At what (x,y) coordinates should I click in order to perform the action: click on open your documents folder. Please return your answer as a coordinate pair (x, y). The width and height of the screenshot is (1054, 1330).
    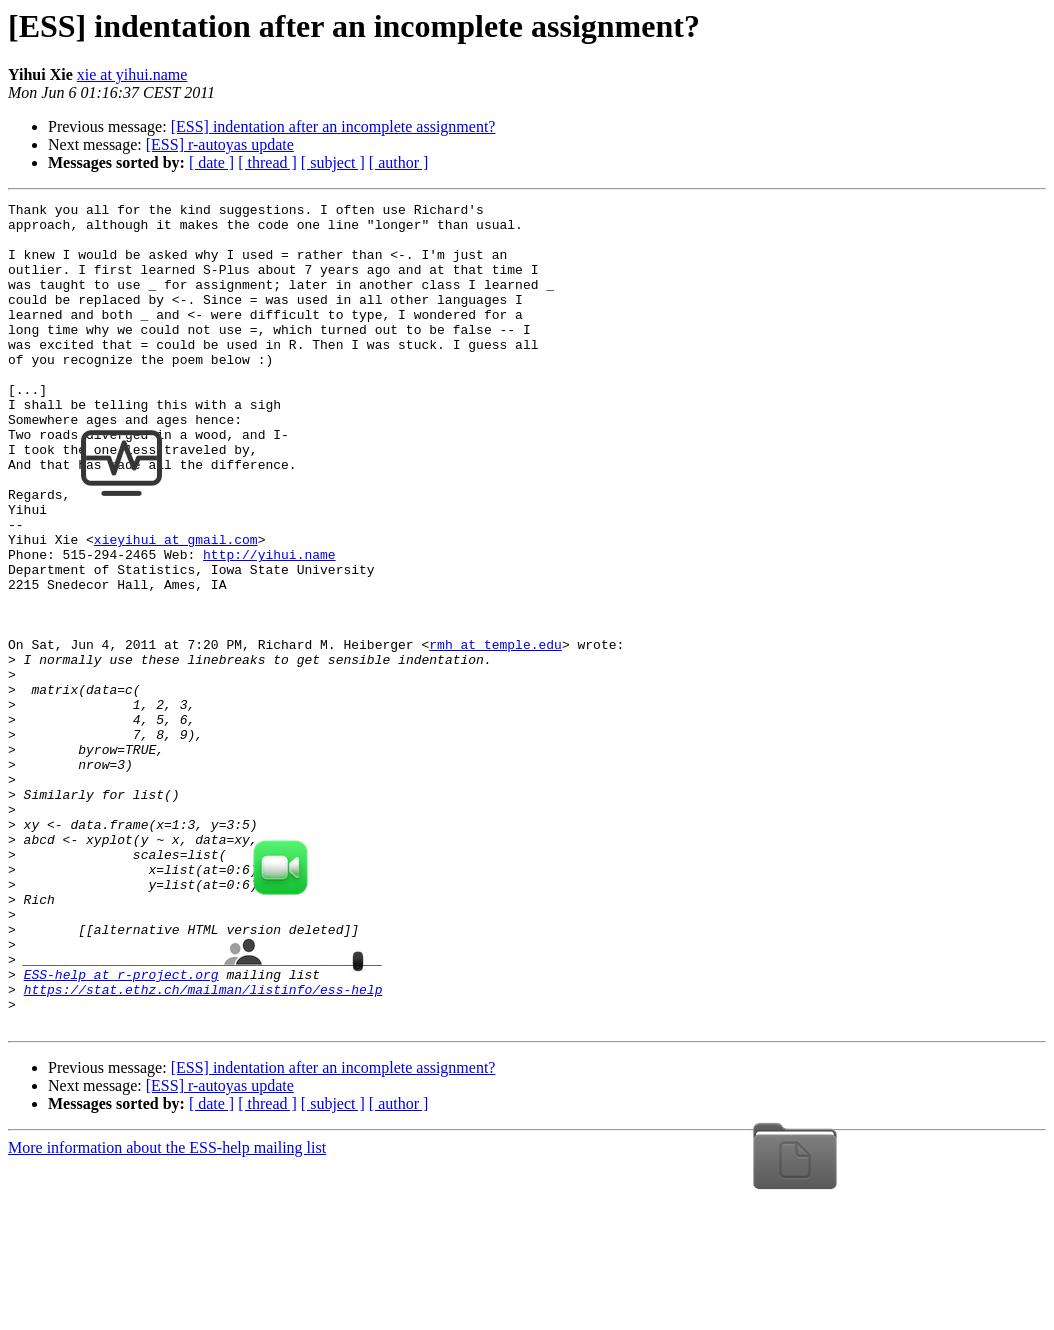
    Looking at the image, I should click on (795, 1156).